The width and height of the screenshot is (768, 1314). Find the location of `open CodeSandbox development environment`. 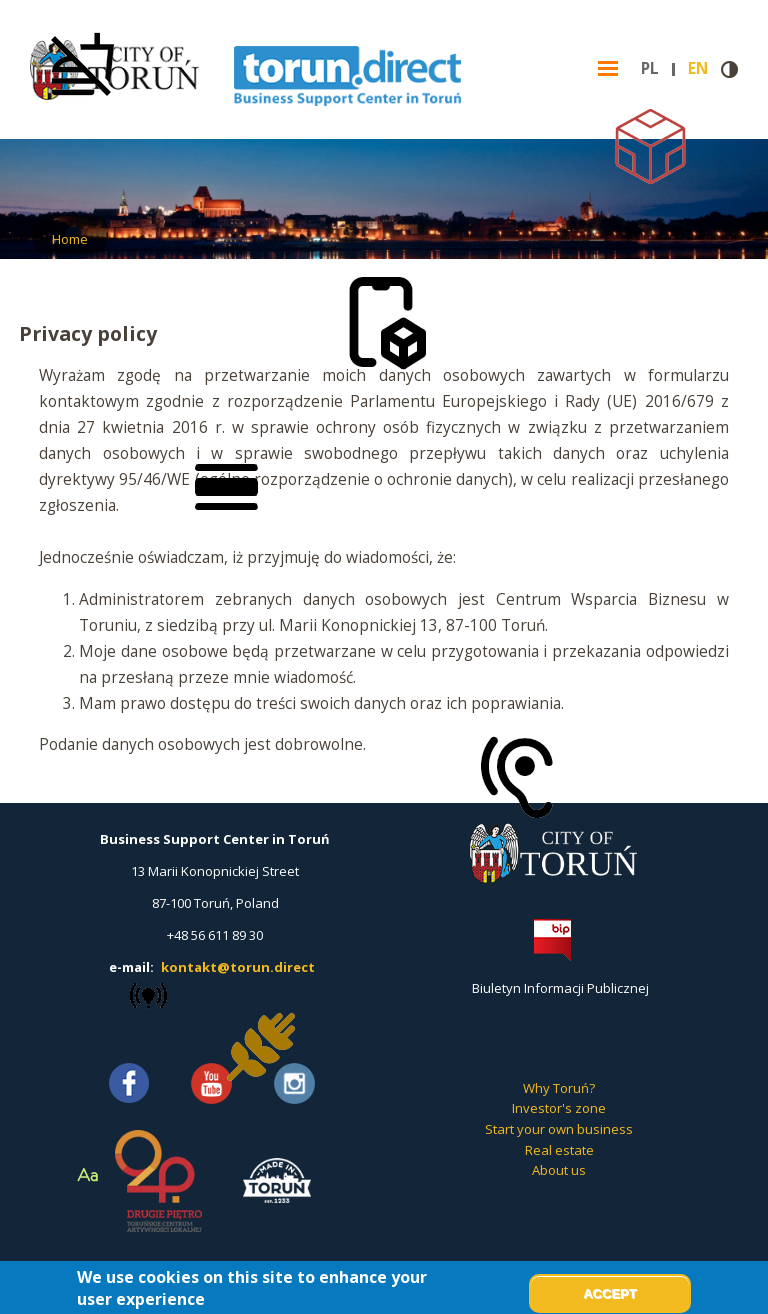

open CodeSandbox development environment is located at coordinates (650, 146).